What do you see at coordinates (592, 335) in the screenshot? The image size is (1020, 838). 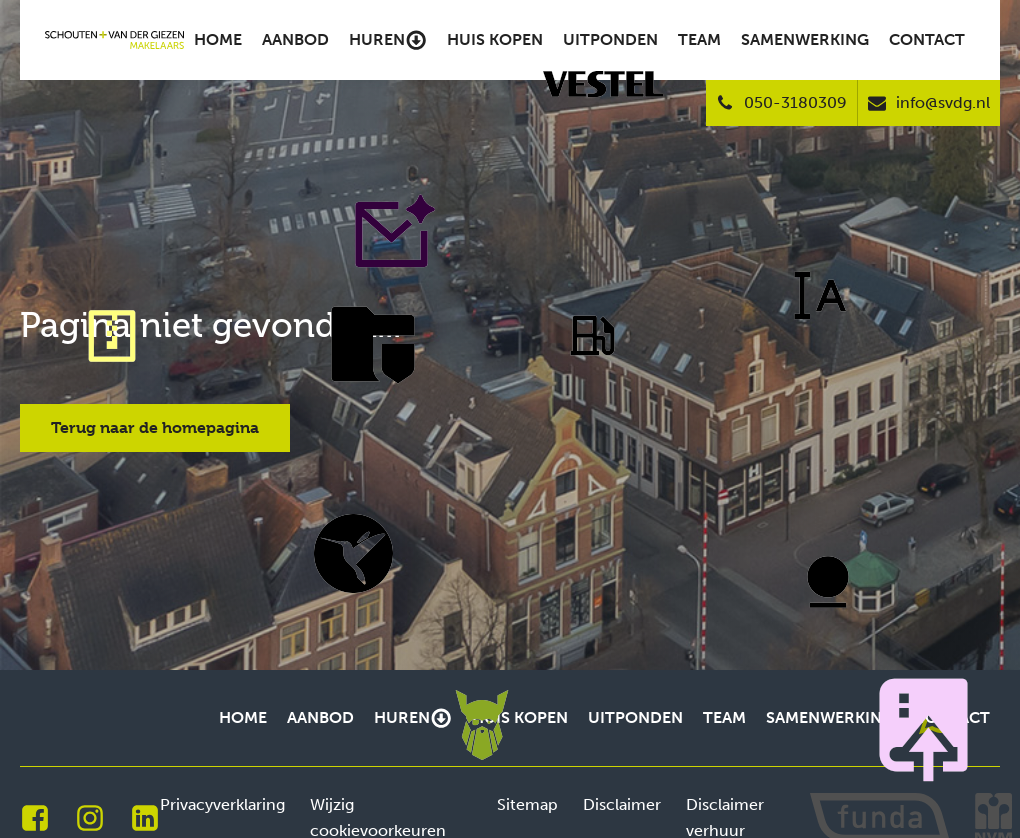 I see `find nearby gas stations` at bounding box center [592, 335].